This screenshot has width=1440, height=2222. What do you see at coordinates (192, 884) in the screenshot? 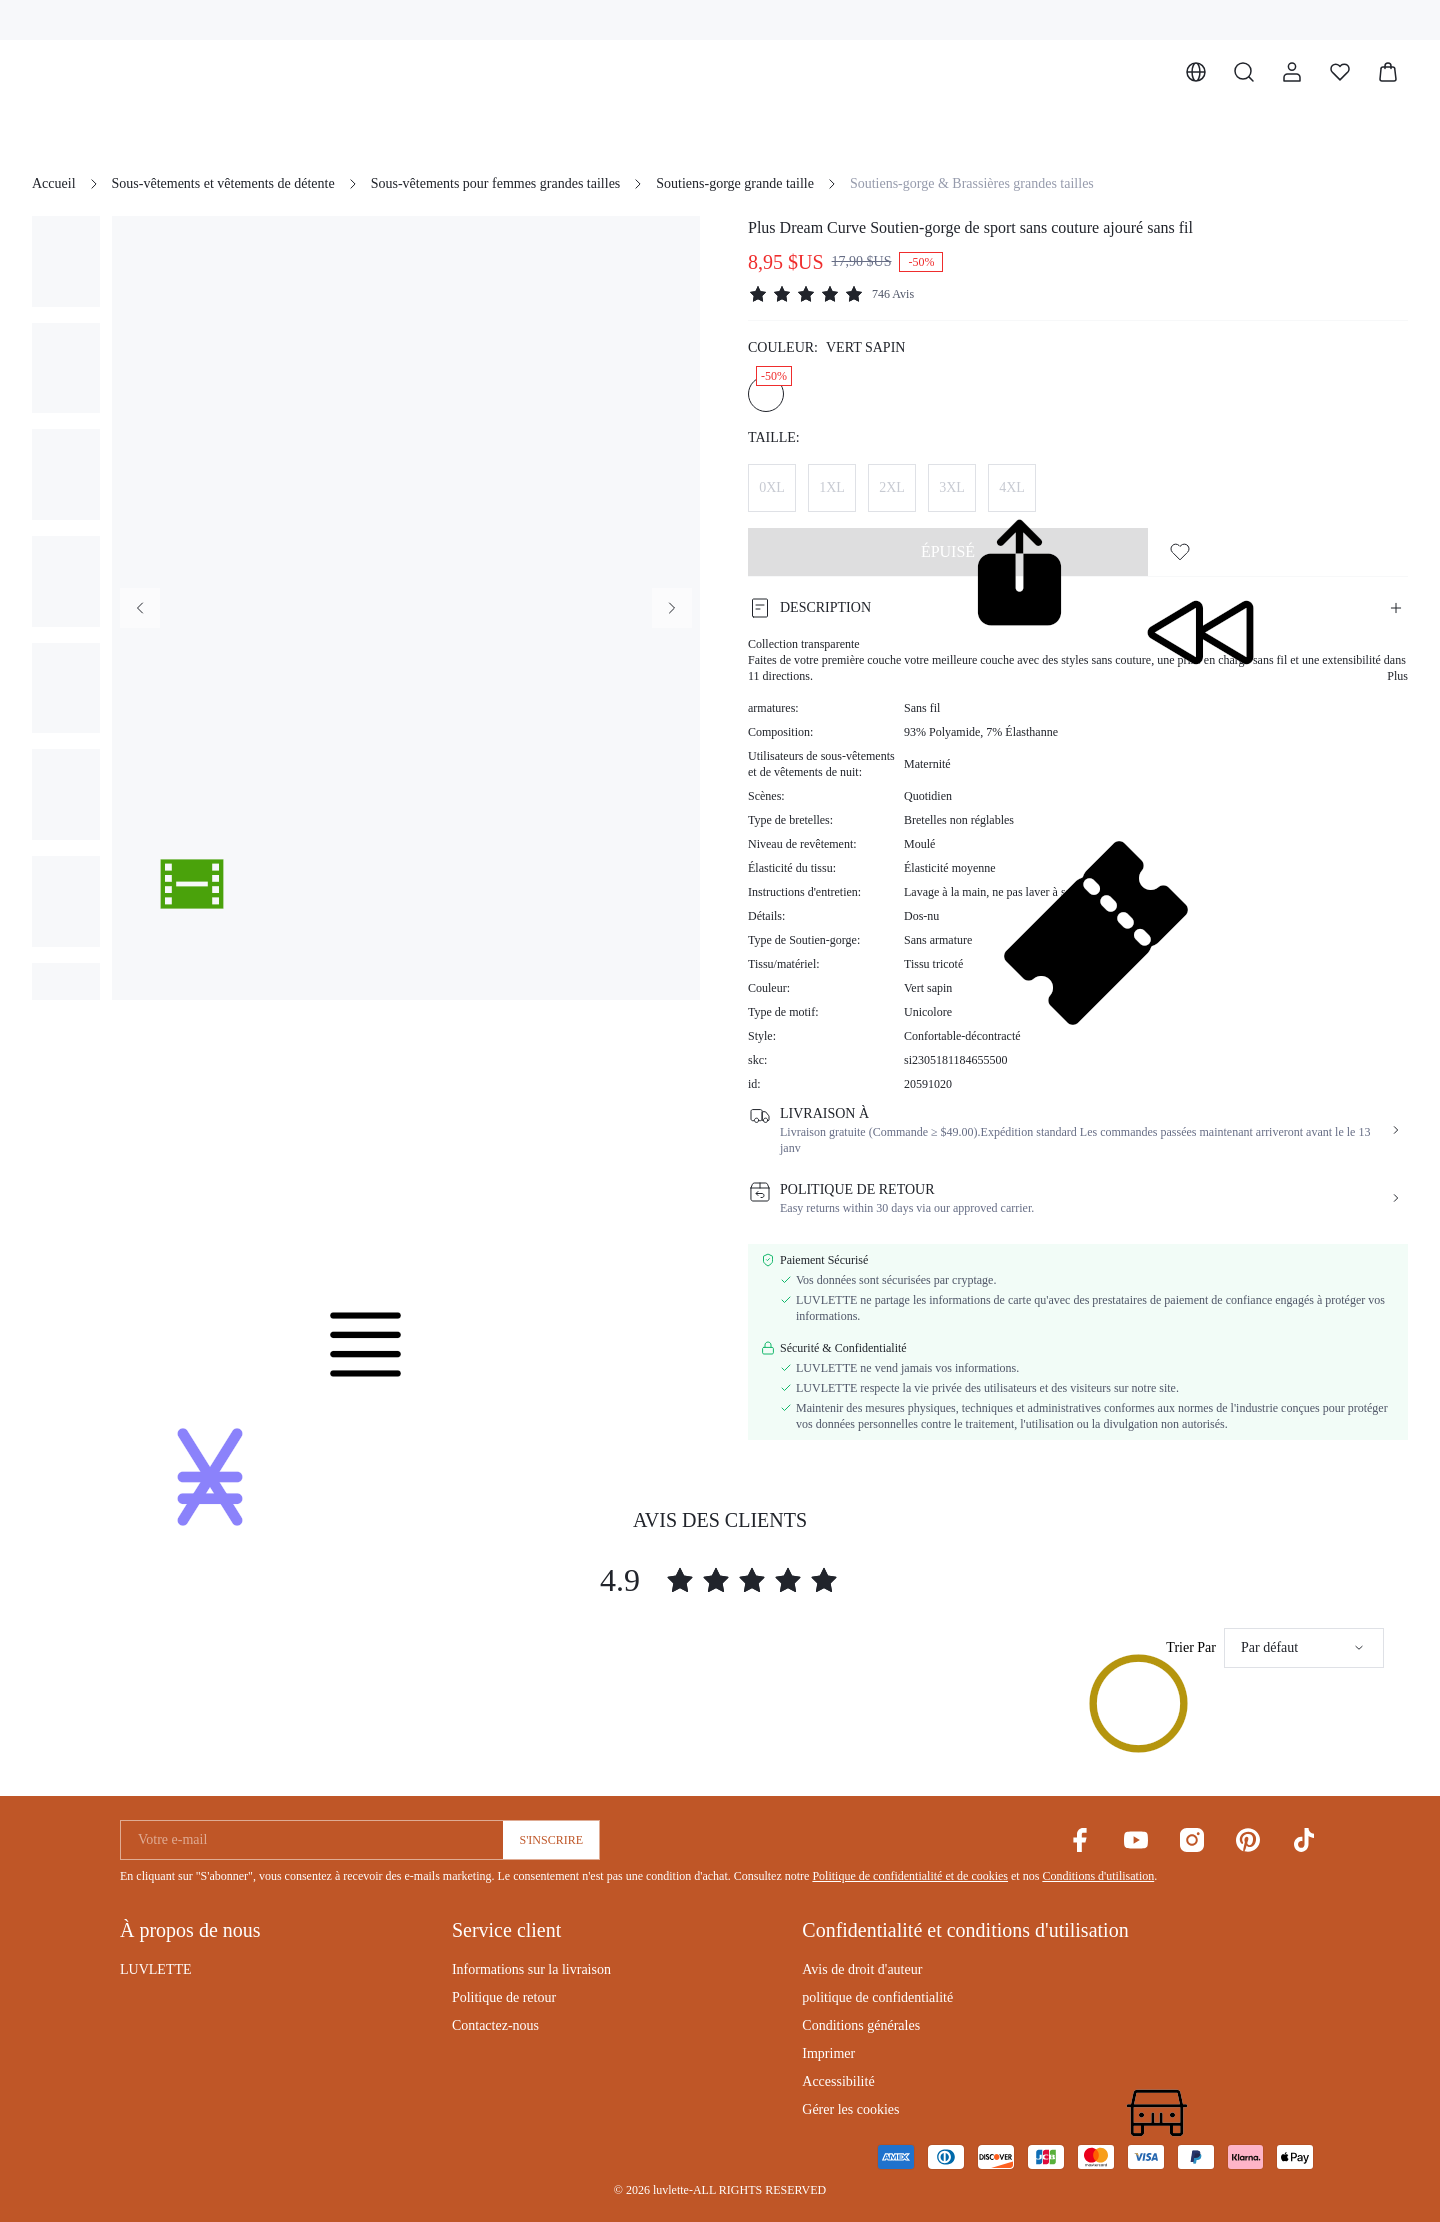
I see `access video or film content` at bounding box center [192, 884].